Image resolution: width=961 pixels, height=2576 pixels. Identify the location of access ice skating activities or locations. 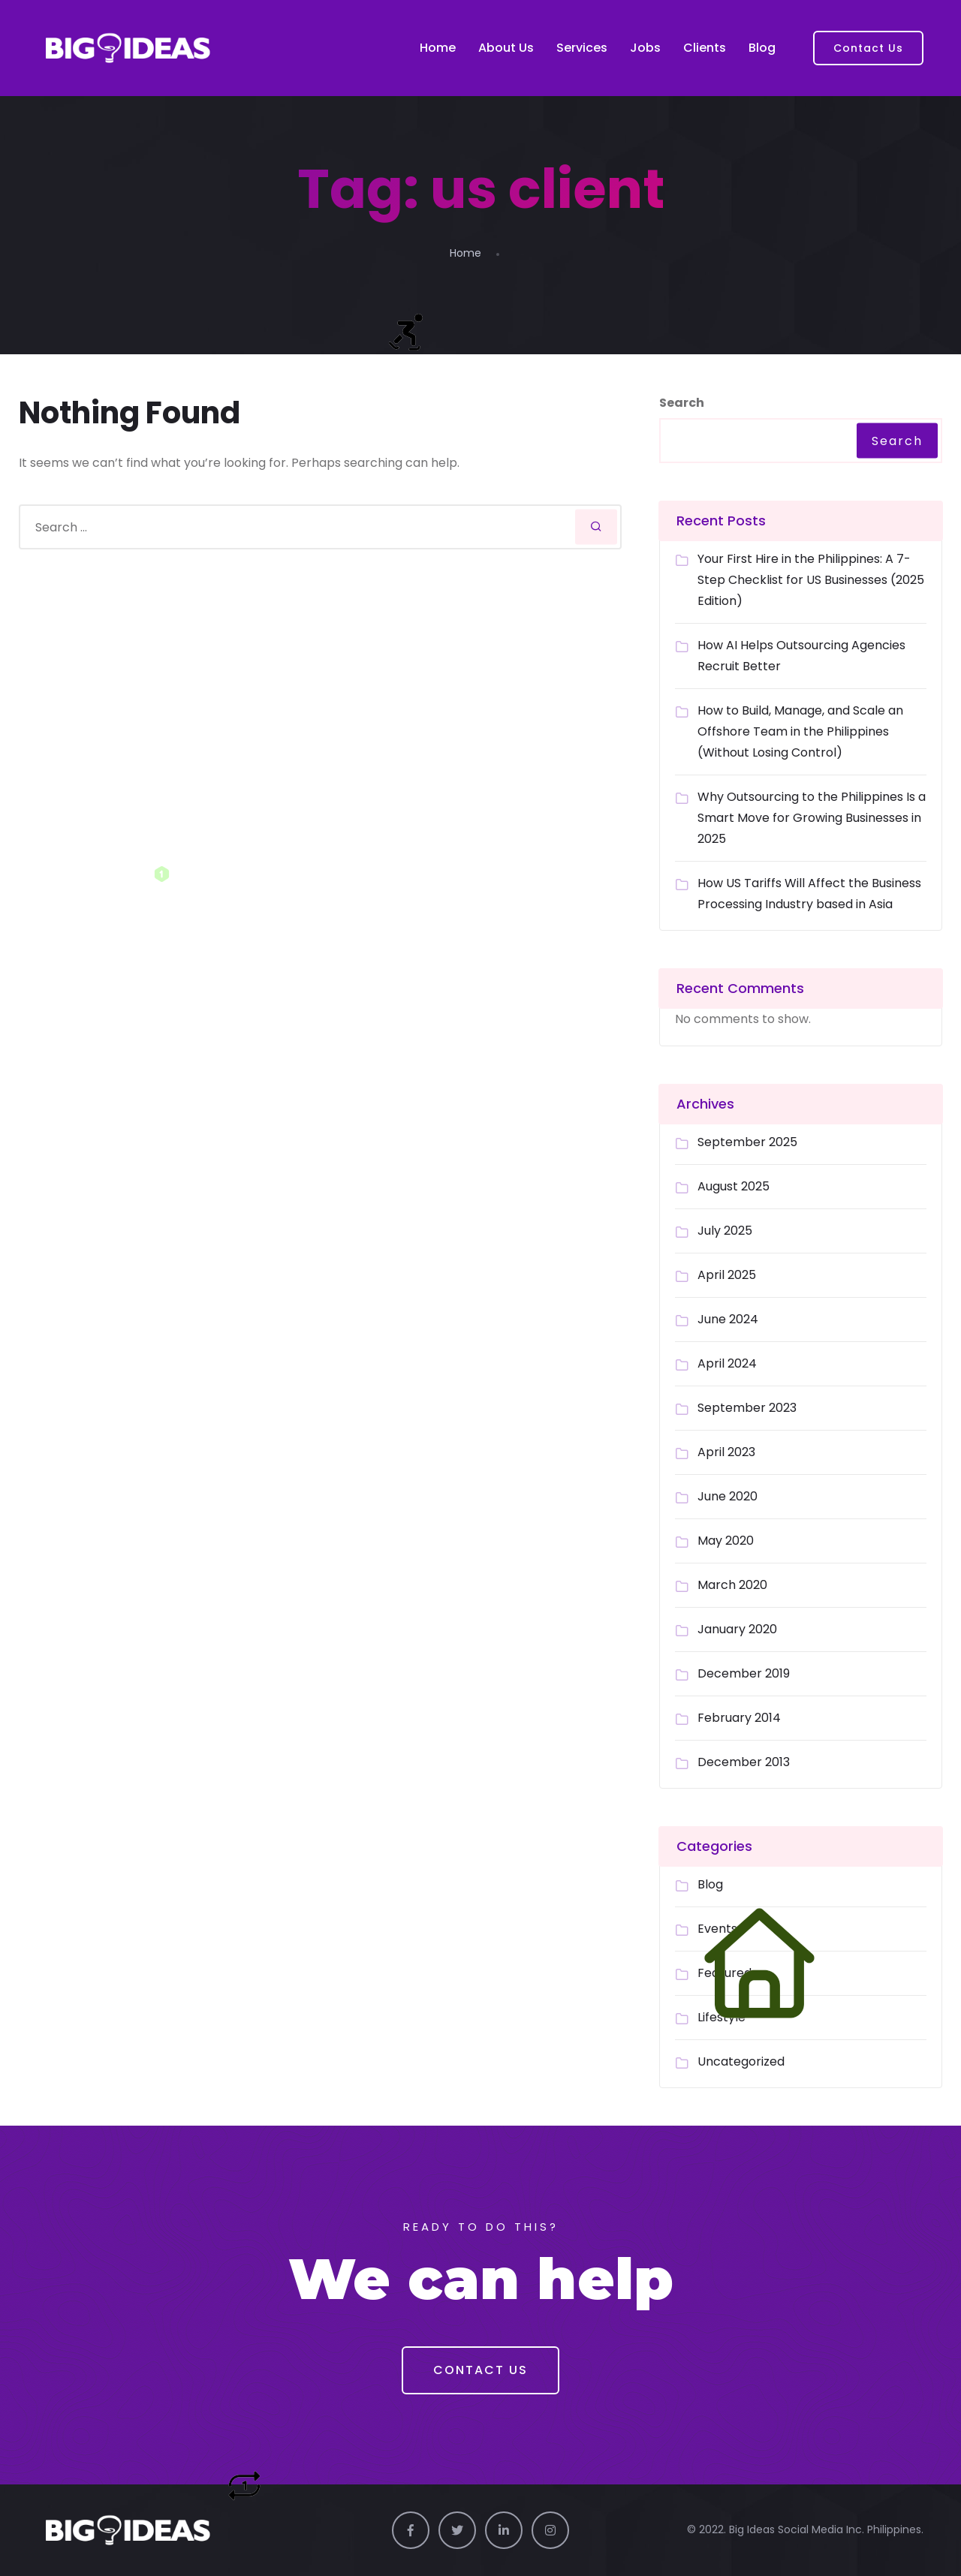
(406, 332).